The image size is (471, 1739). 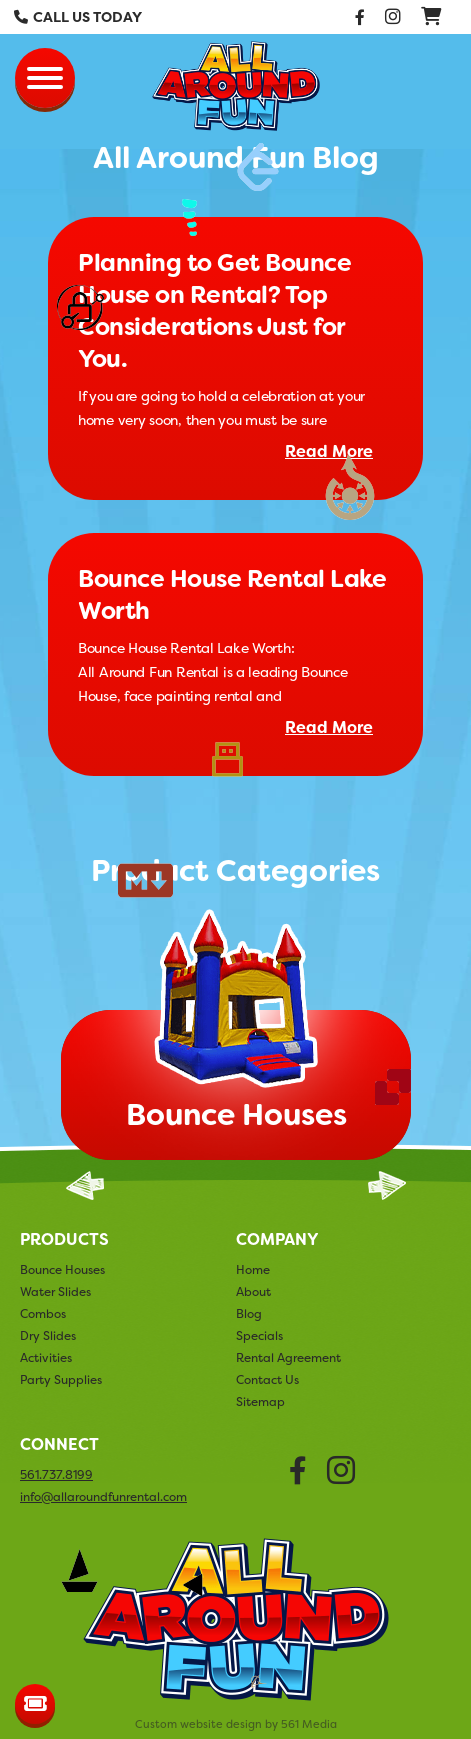 I want to click on indicates markdown formatting is supported, so click(x=145, y=880).